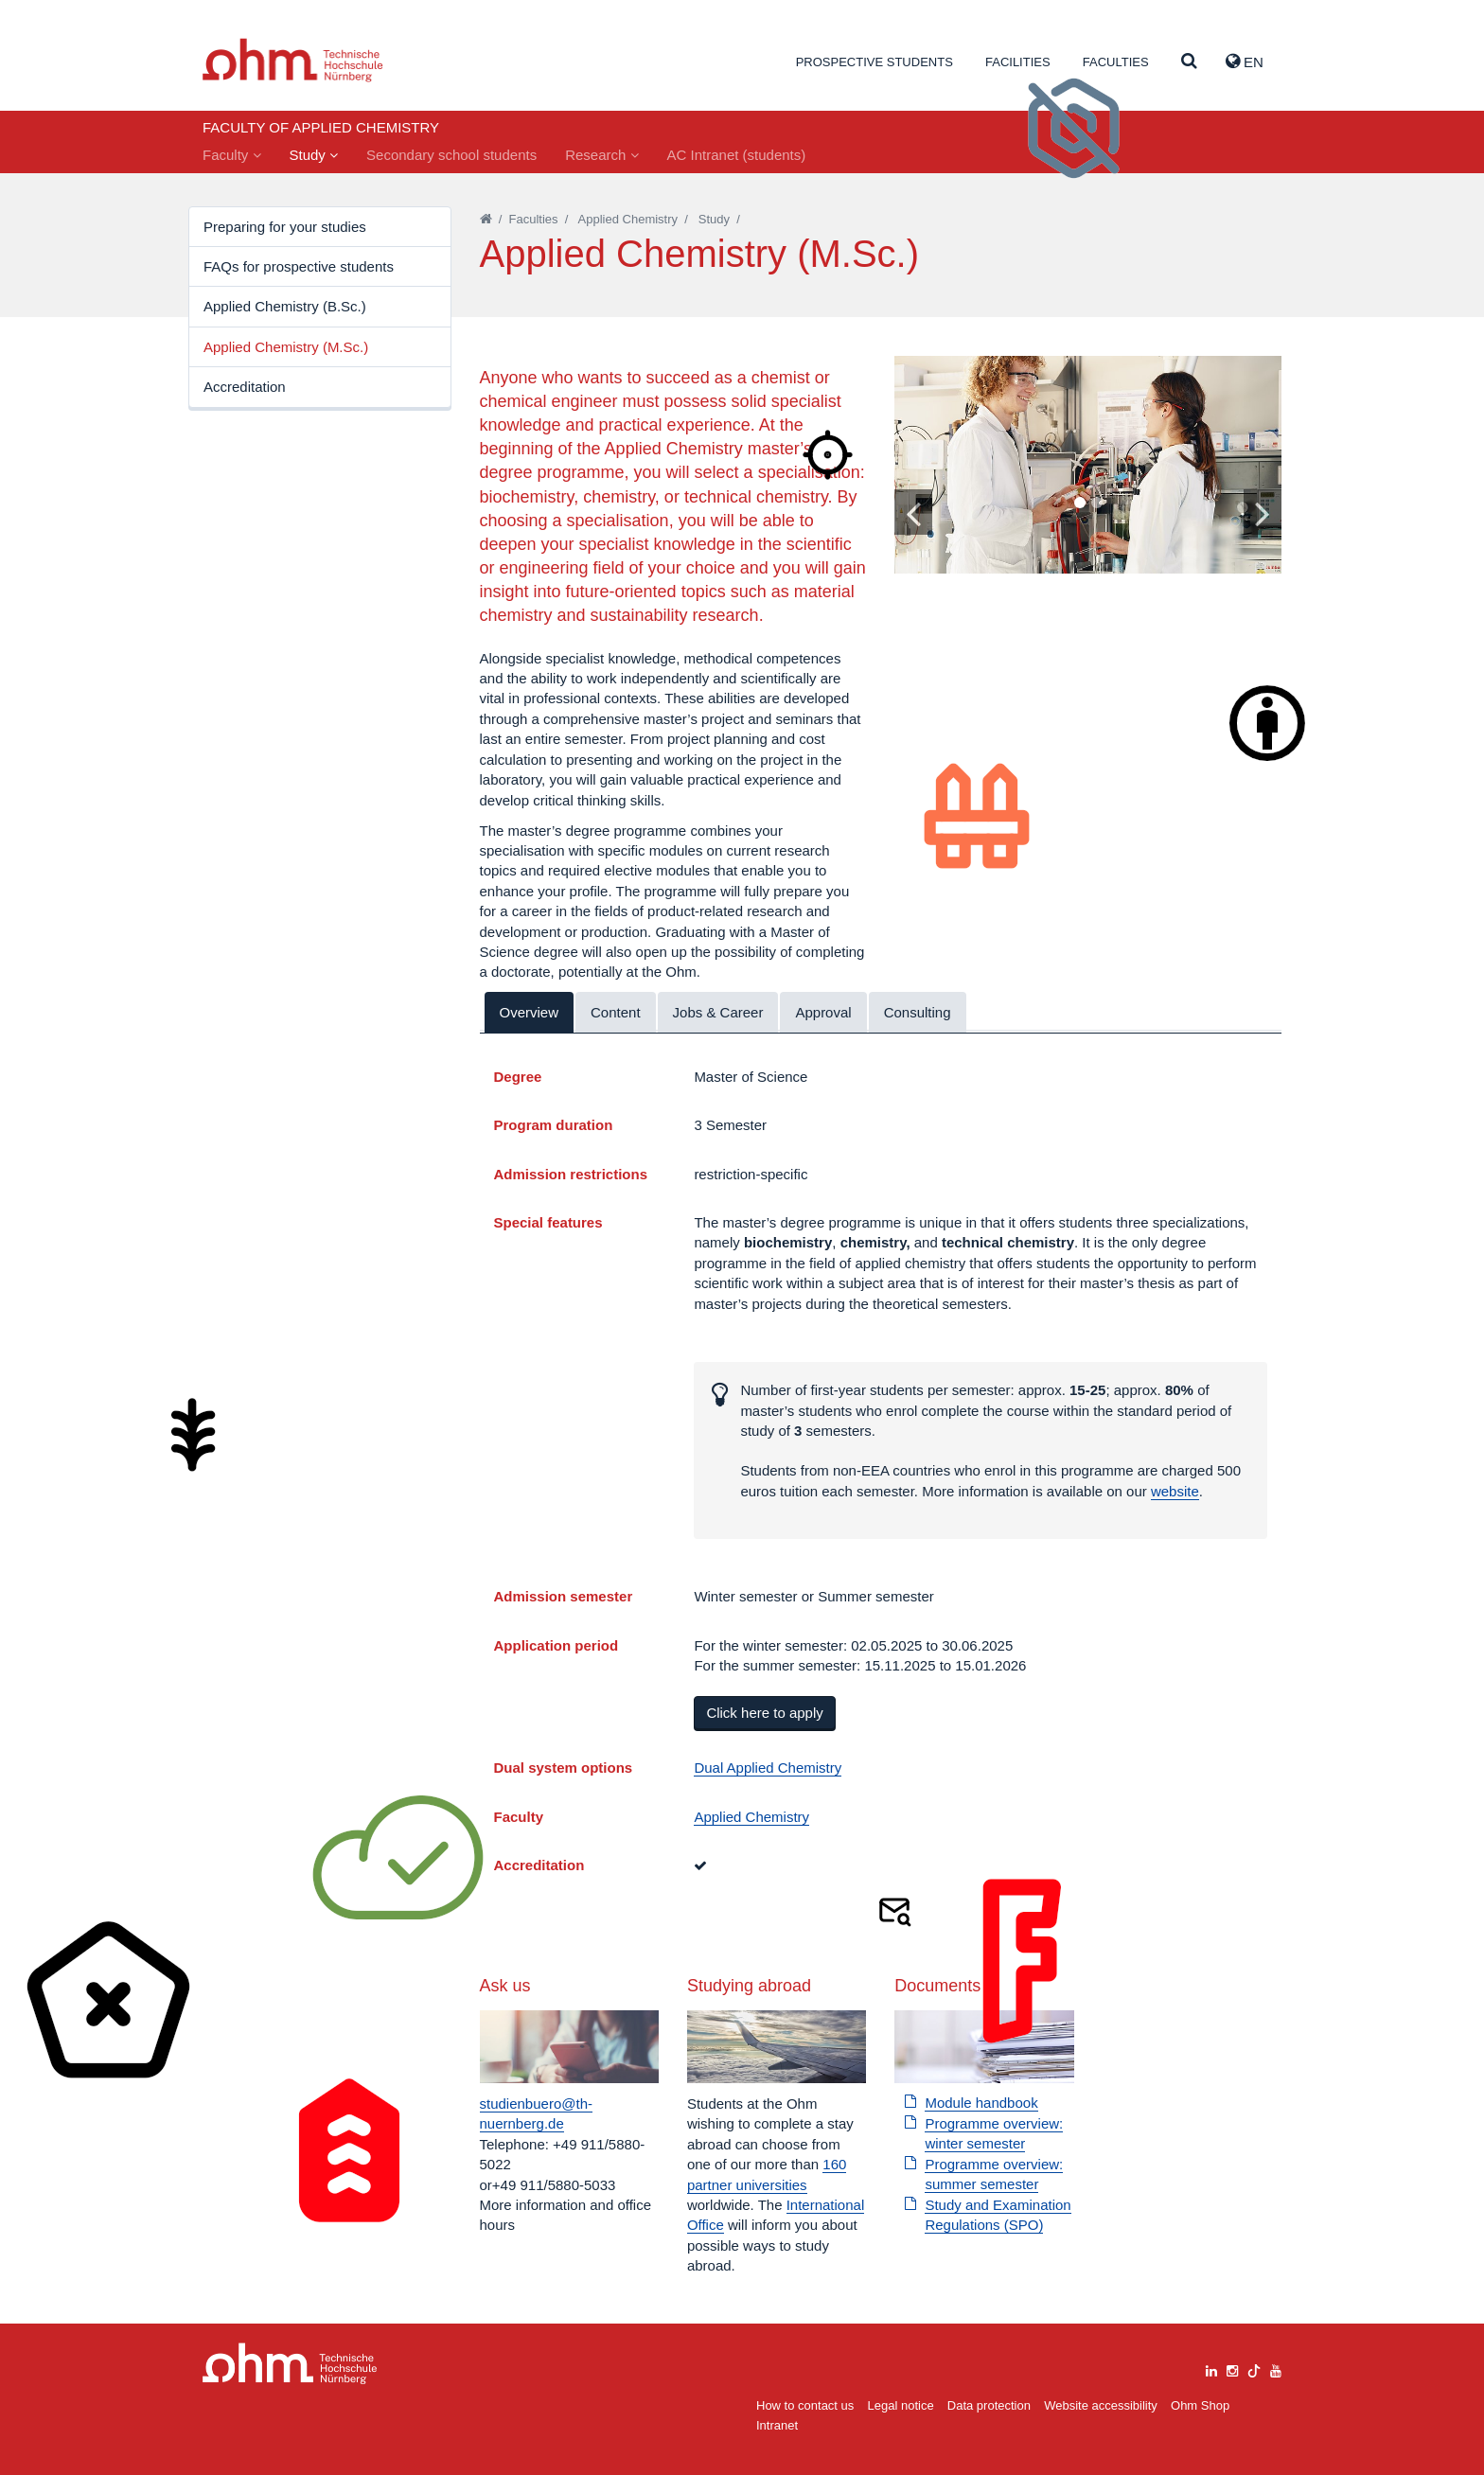 The image size is (1484, 2475). I want to click on view growth metrics or analytics, so click(192, 1436).